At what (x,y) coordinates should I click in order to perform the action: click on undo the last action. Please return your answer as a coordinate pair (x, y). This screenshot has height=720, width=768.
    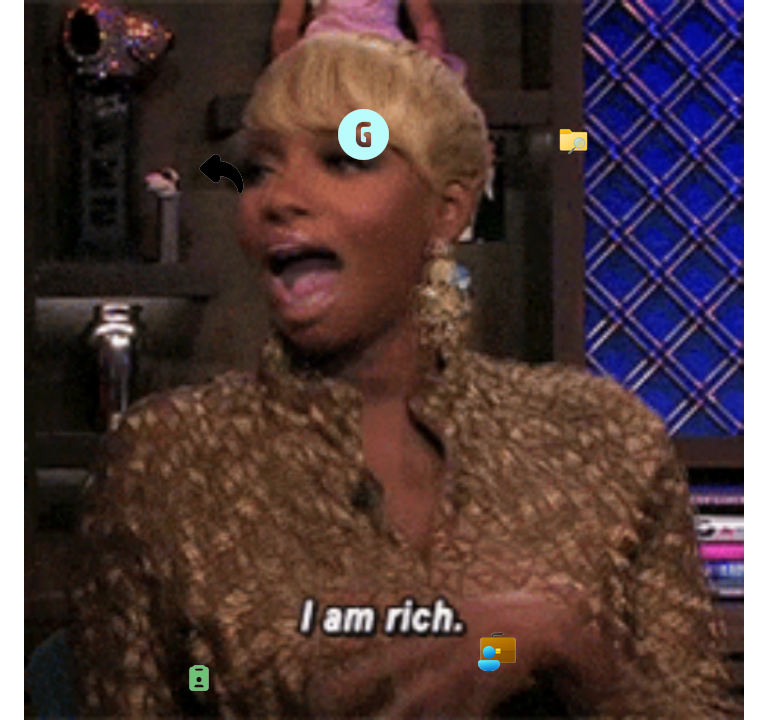
    Looking at the image, I should click on (221, 172).